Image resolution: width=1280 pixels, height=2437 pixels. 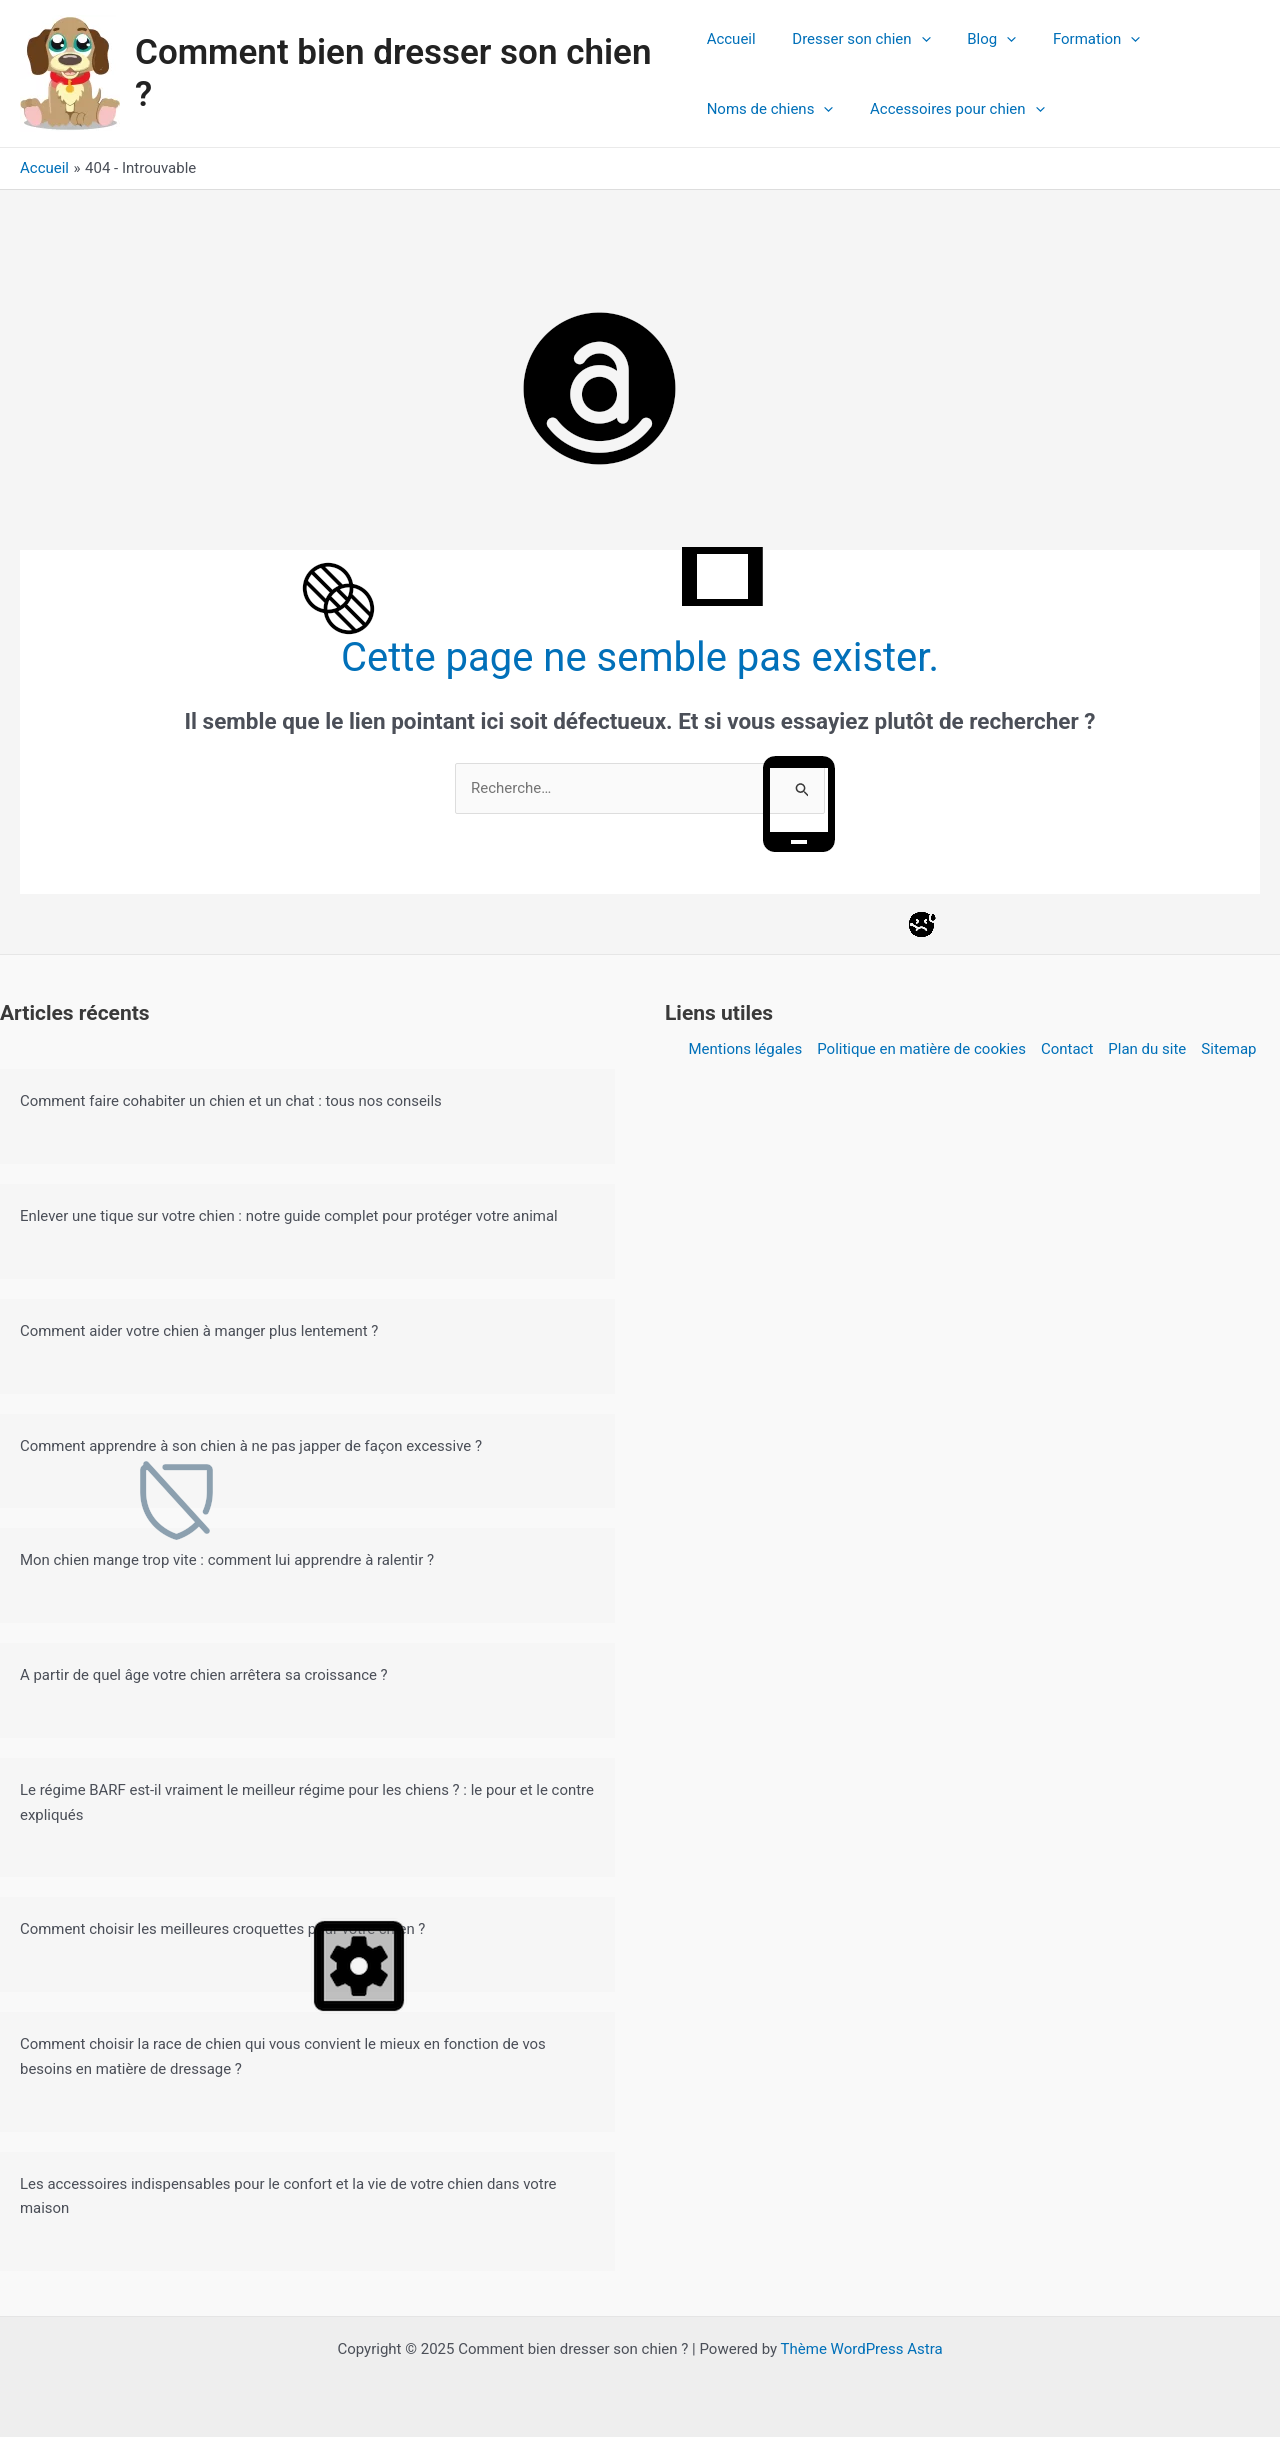 What do you see at coordinates (799, 804) in the screenshot?
I see `switch to tablet view or mode` at bounding box center [799, 804].